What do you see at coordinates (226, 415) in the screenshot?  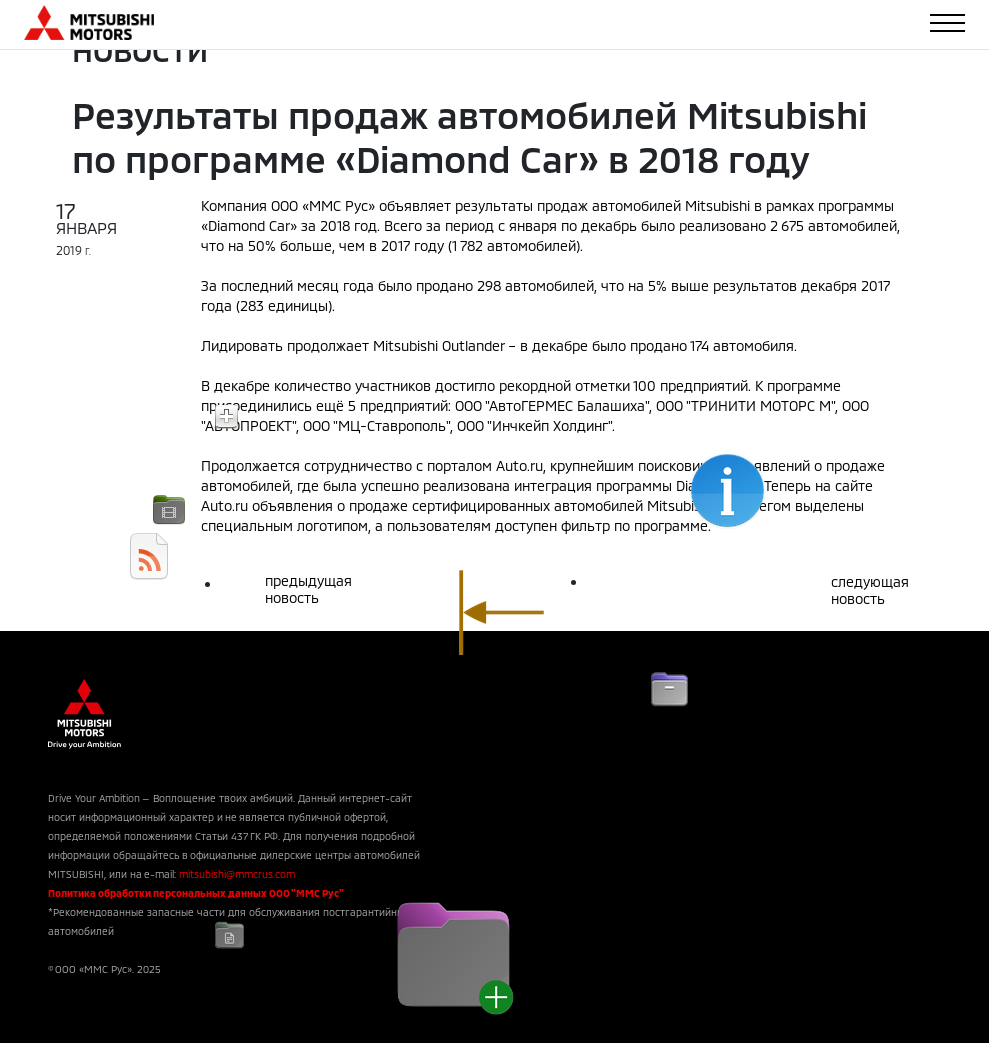 I see `zoom in to enlarge content` at bounding box center [226, 415].